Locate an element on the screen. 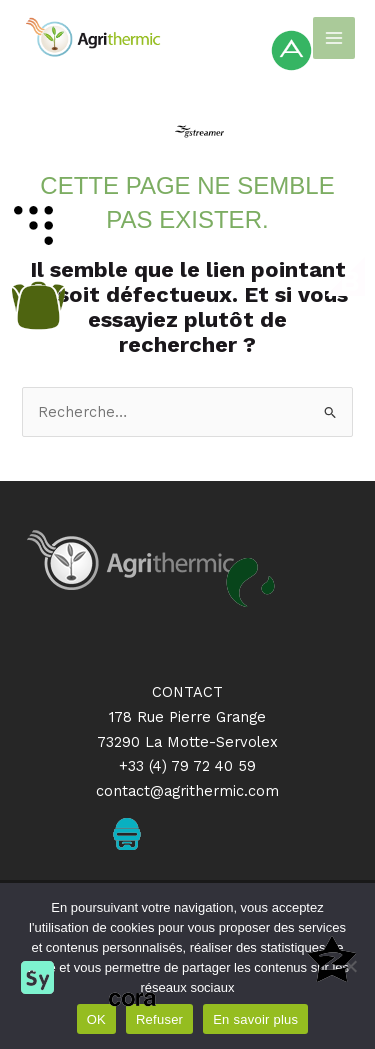 The width and height of the screenshot is (375, 1049). taichi programming language logo is located at coordinates (250, 582).